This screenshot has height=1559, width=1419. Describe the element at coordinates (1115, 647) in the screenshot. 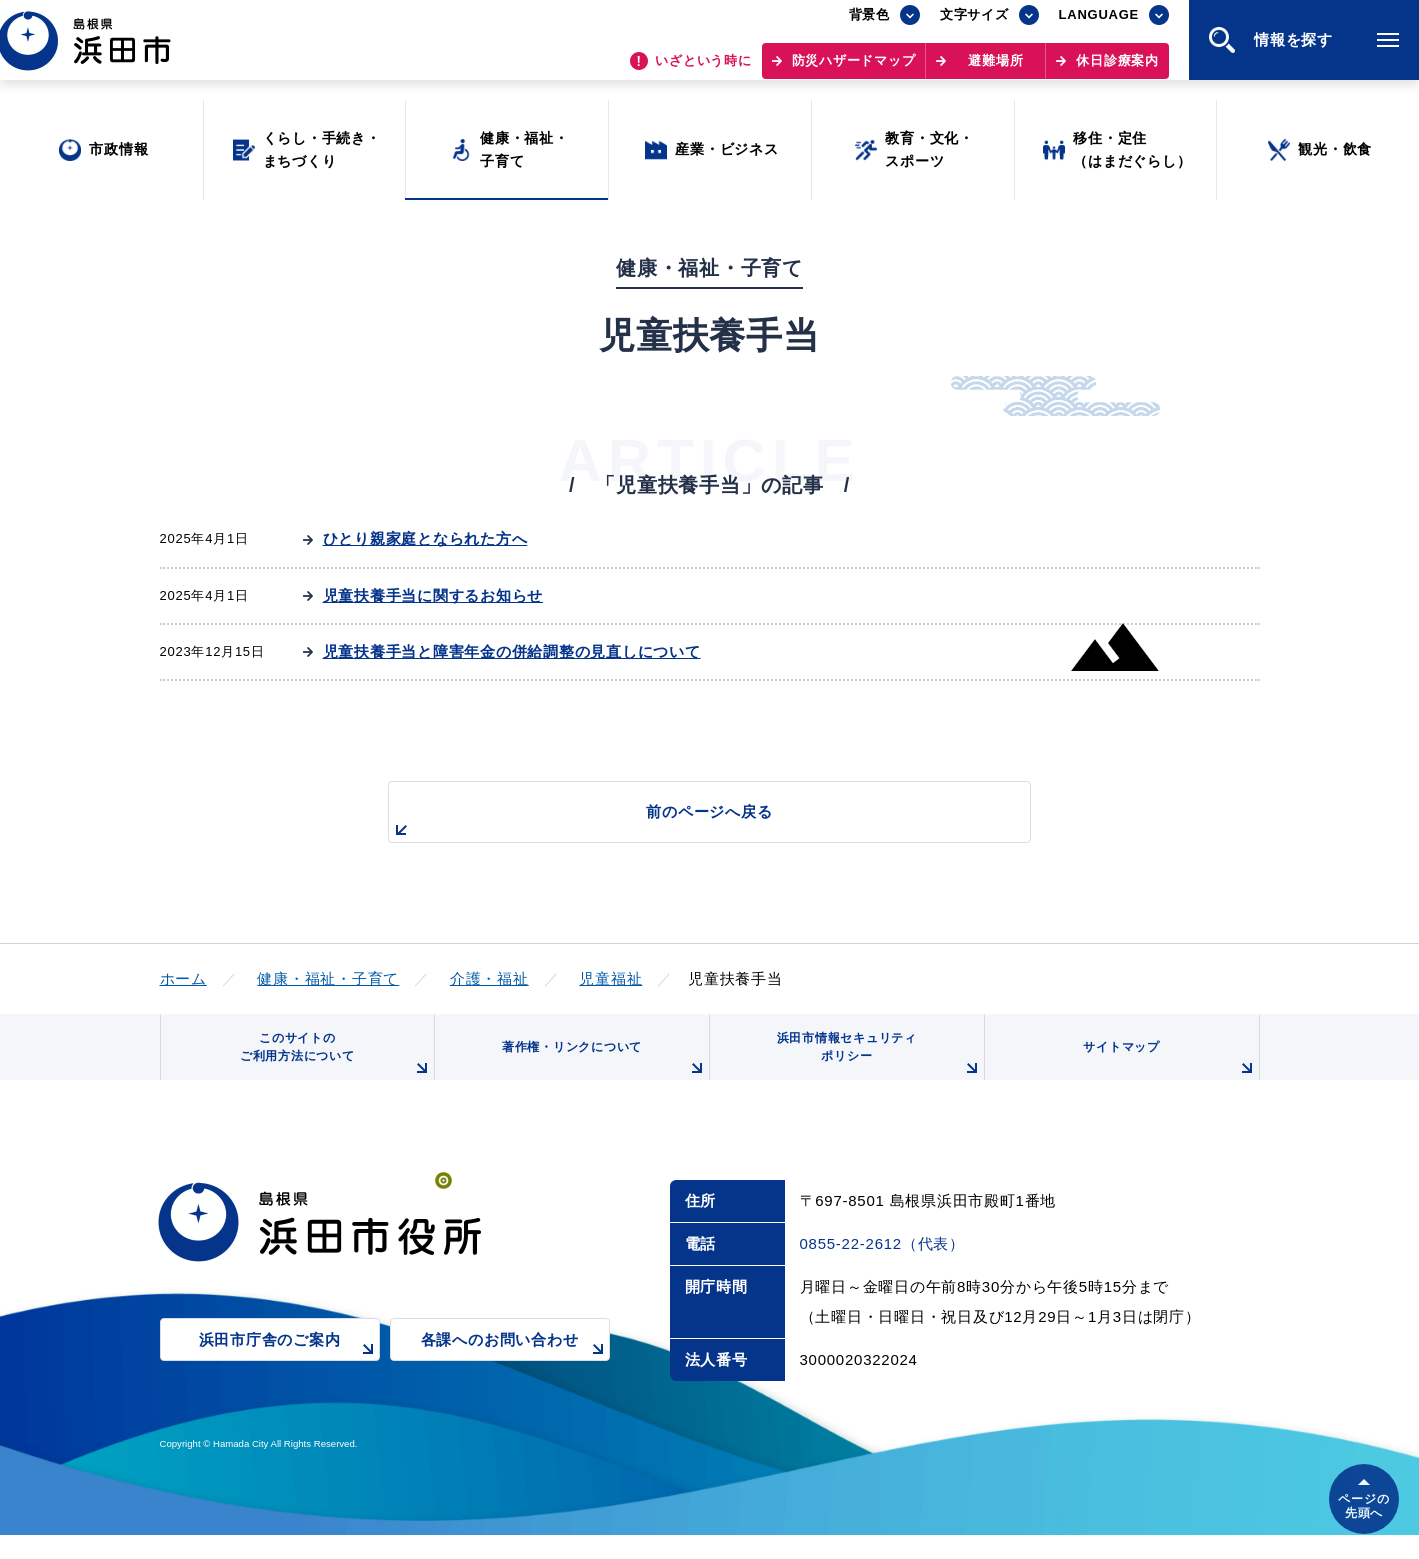

I see `view landscape or nature photos` at that location.